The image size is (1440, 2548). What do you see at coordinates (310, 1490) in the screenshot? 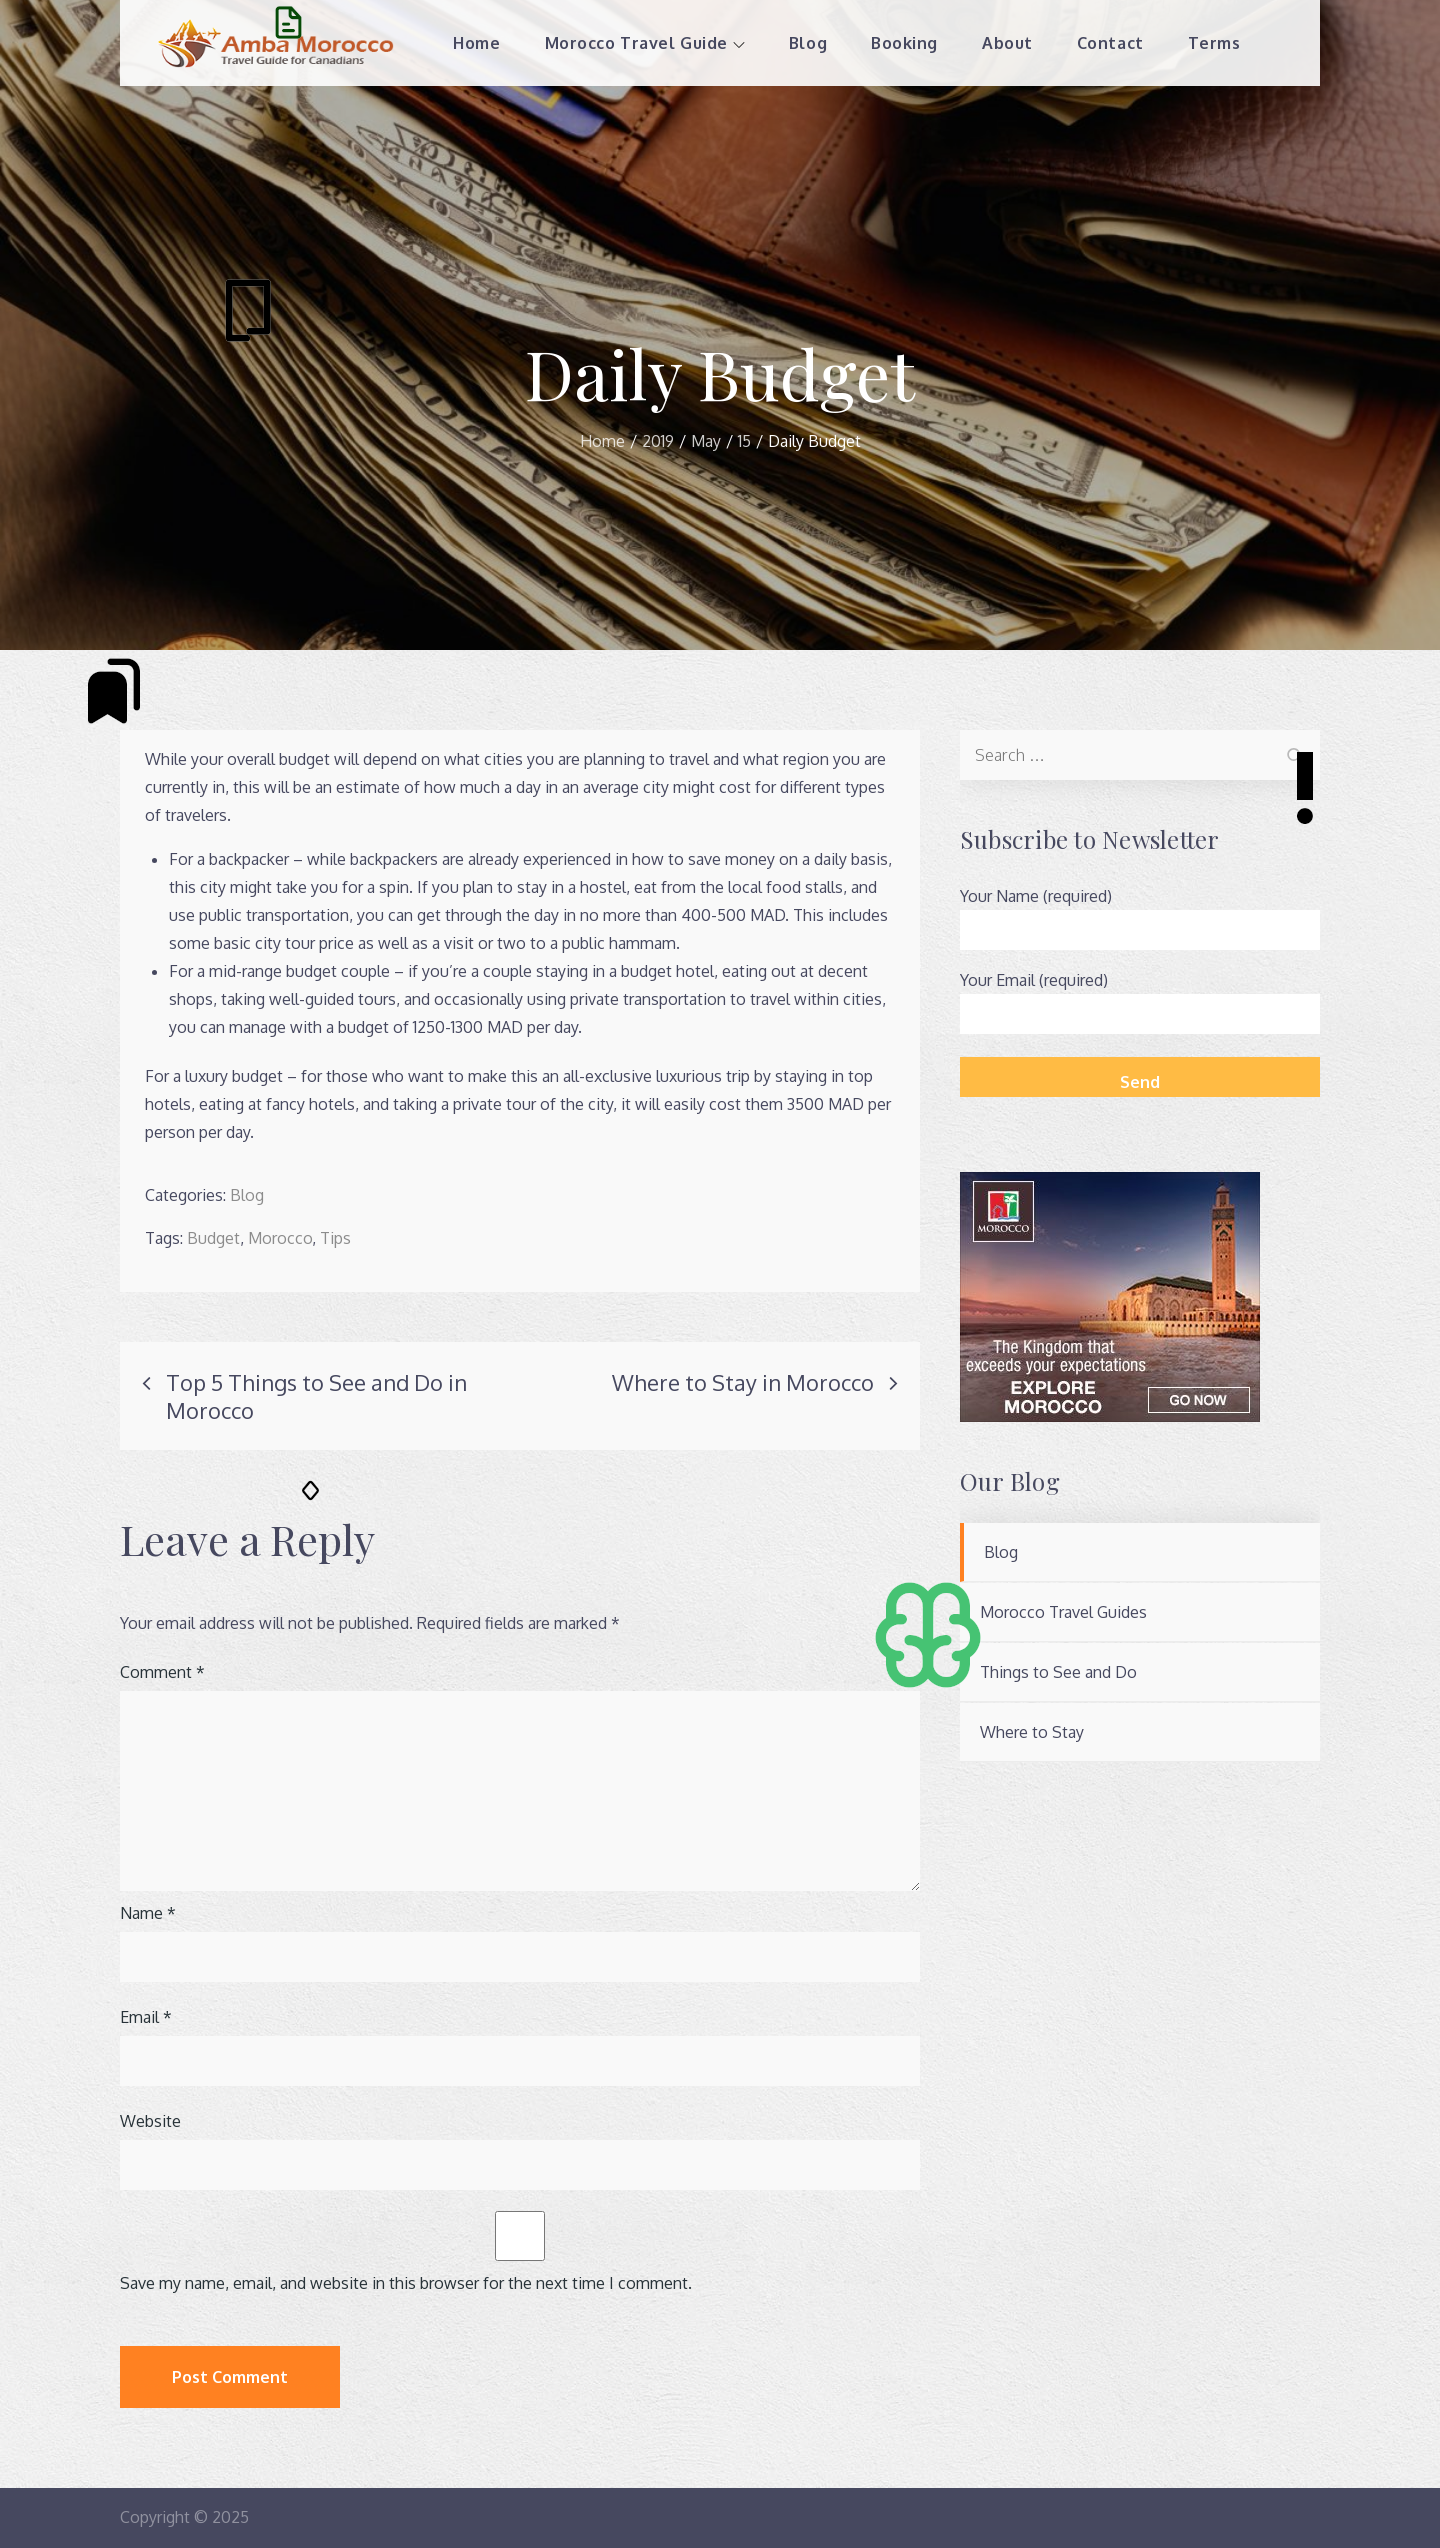
I see `add or edit a keyframe in animation timeline` at bounding box center [310, 1490].